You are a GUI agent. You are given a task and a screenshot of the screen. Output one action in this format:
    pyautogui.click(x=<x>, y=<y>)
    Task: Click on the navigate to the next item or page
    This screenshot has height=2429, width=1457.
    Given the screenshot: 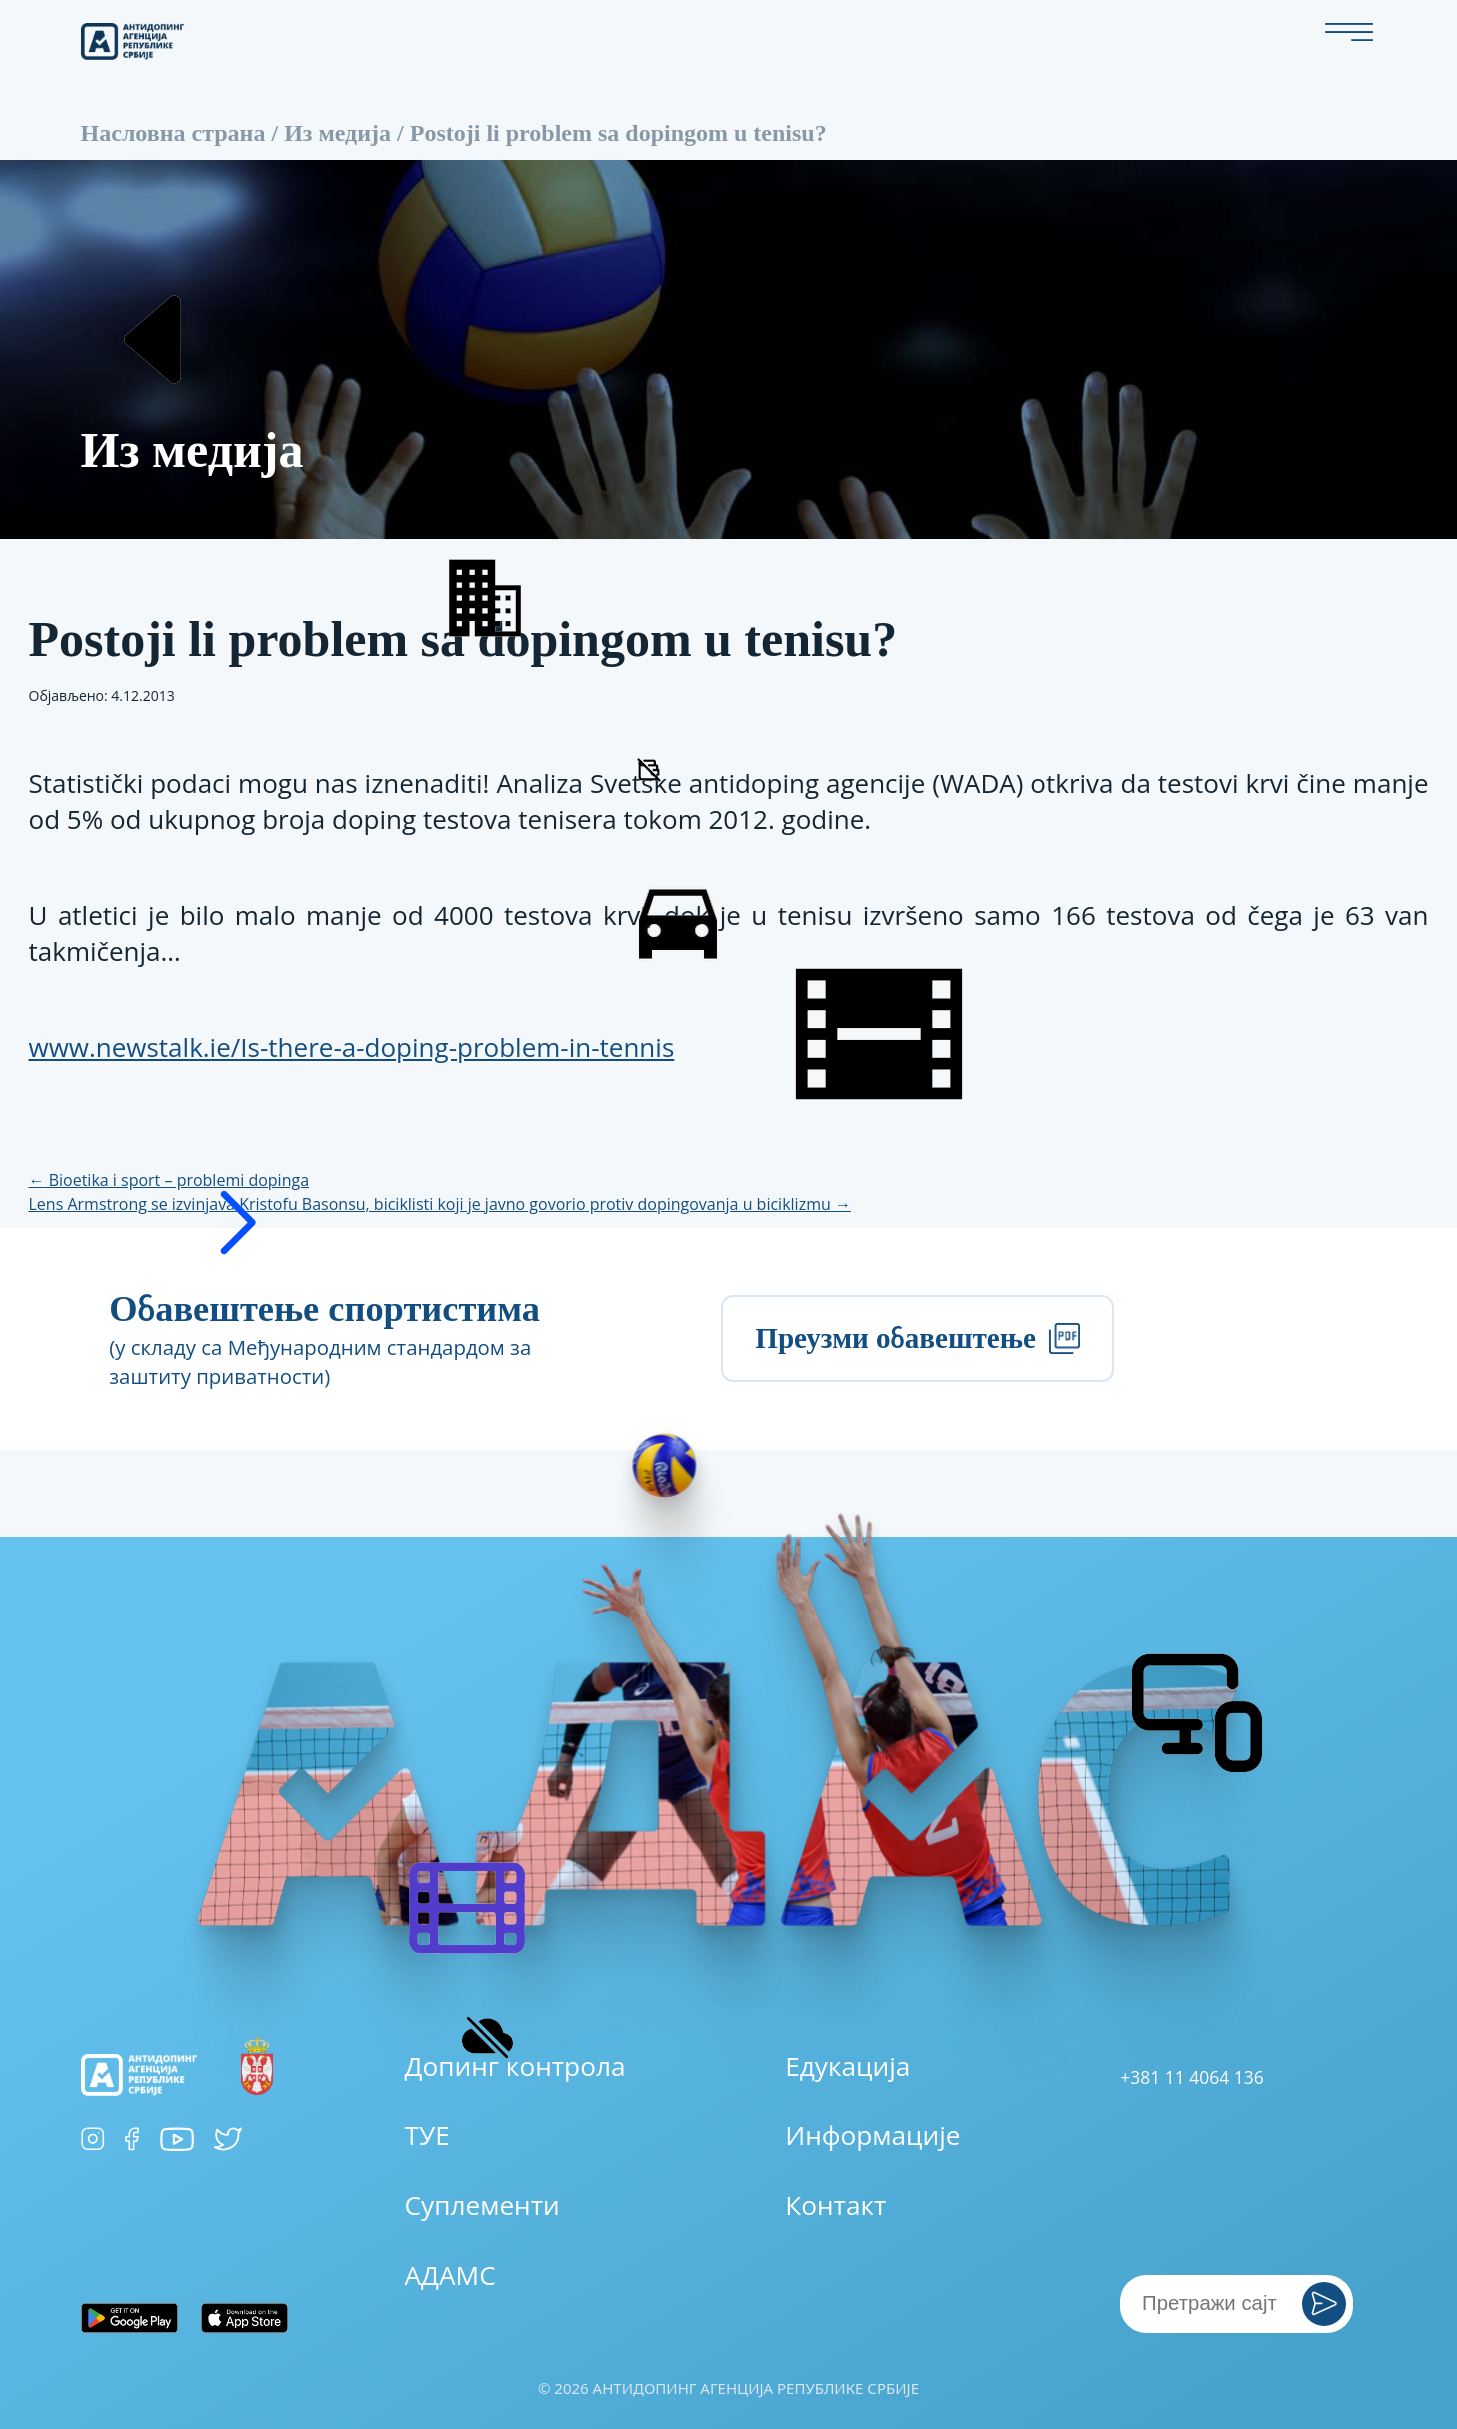 What is the action you would take?
    pyautogui.click(x=236, y=1222)
    